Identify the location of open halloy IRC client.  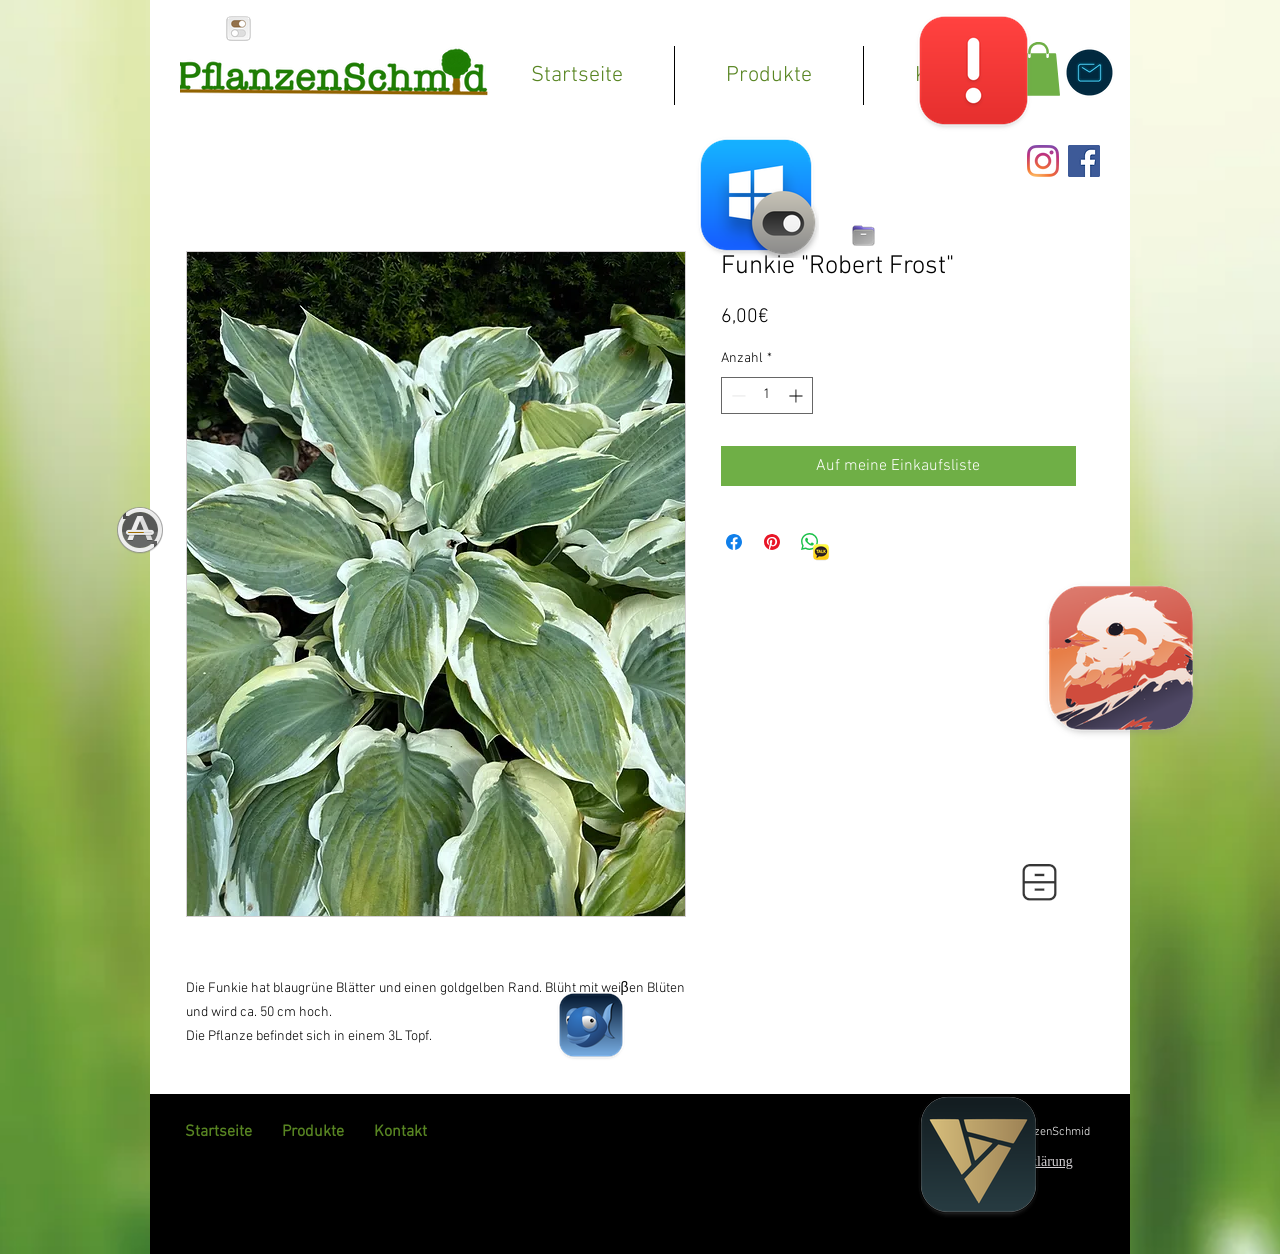
(1121, 658).